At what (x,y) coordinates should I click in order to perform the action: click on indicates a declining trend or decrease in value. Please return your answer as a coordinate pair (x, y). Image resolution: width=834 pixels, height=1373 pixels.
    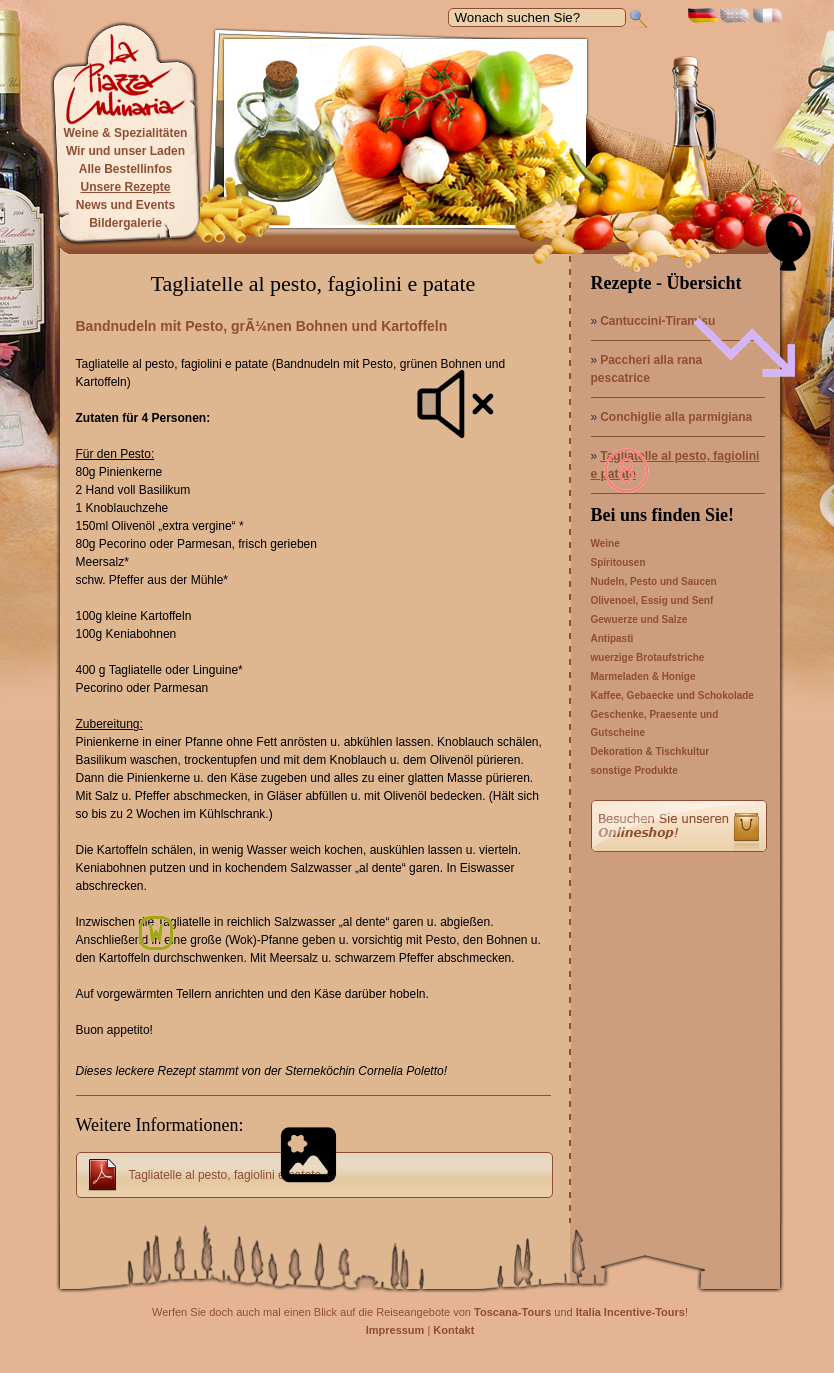
    Looking at the image, I should click on (745, 348).